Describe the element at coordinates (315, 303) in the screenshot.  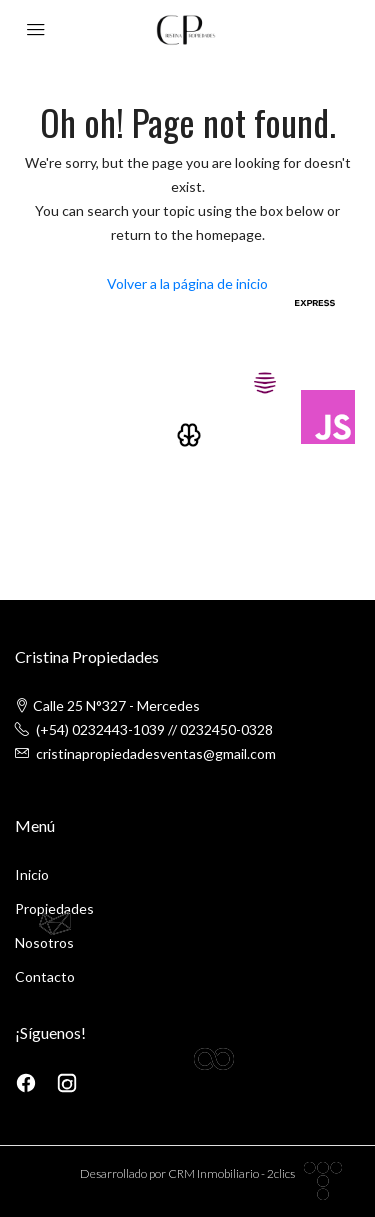
I see `visit the Express clothing retailer website` at that location.